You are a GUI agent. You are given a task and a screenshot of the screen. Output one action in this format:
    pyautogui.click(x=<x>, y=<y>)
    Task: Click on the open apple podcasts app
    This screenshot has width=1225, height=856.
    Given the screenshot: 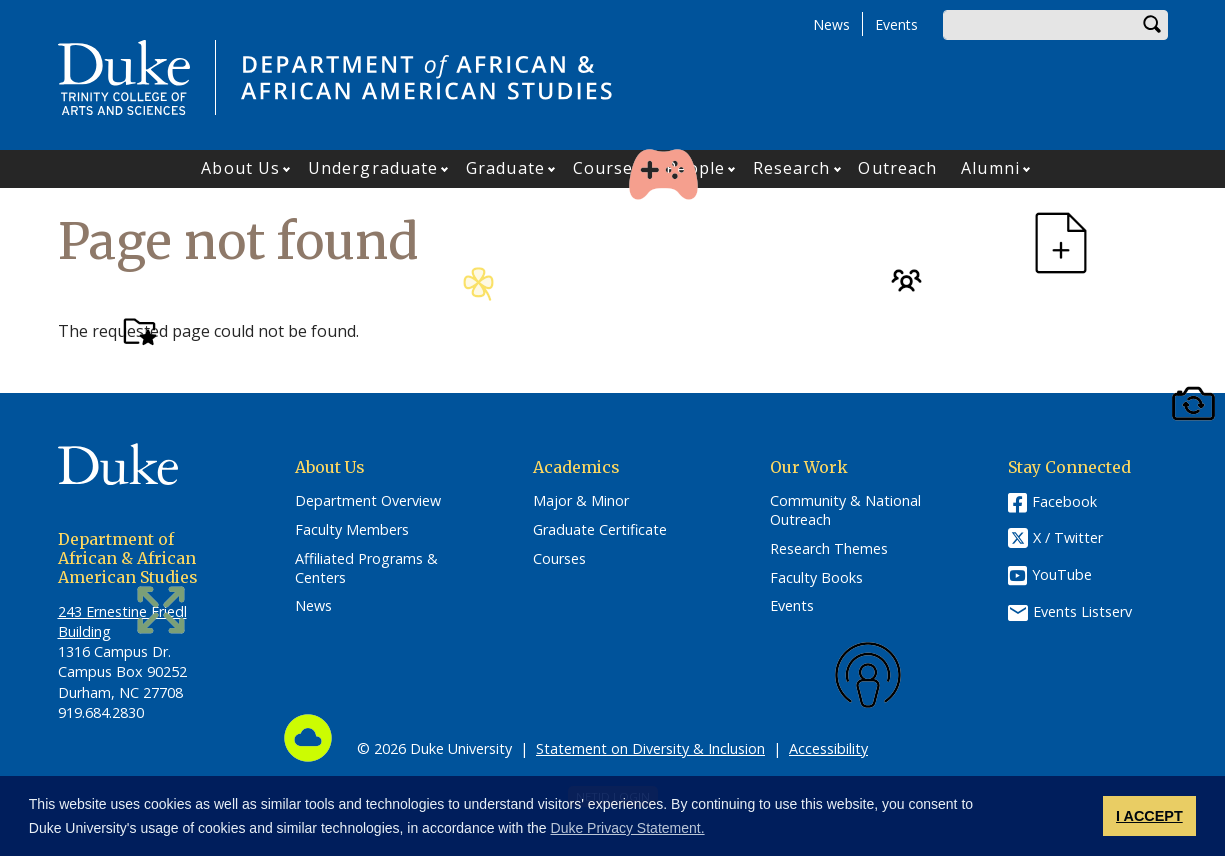 What is the action you would take?
    pyautogui.click(x=868, y=675)
    